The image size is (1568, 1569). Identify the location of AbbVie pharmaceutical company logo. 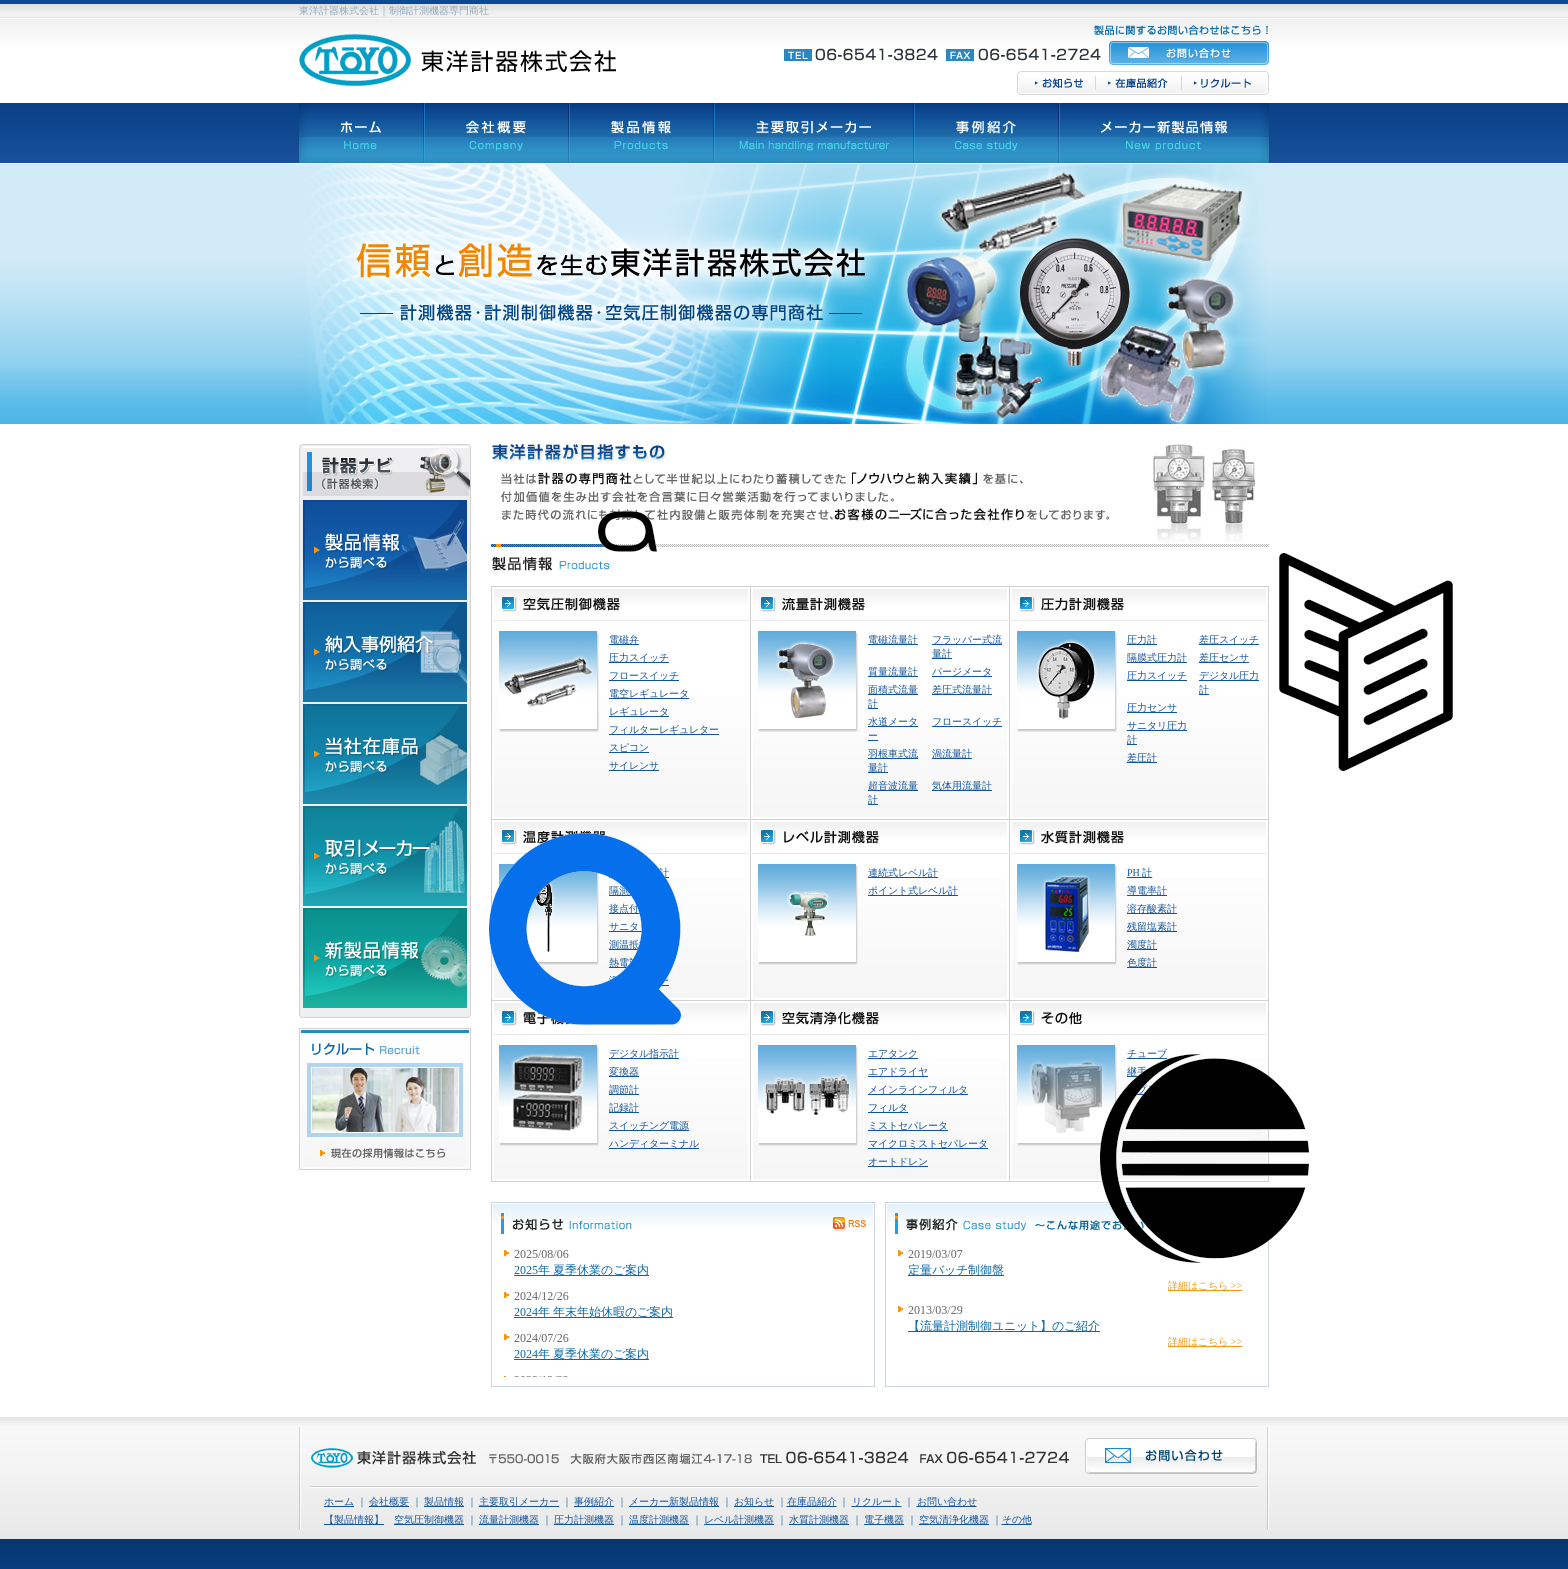
(627, 531).